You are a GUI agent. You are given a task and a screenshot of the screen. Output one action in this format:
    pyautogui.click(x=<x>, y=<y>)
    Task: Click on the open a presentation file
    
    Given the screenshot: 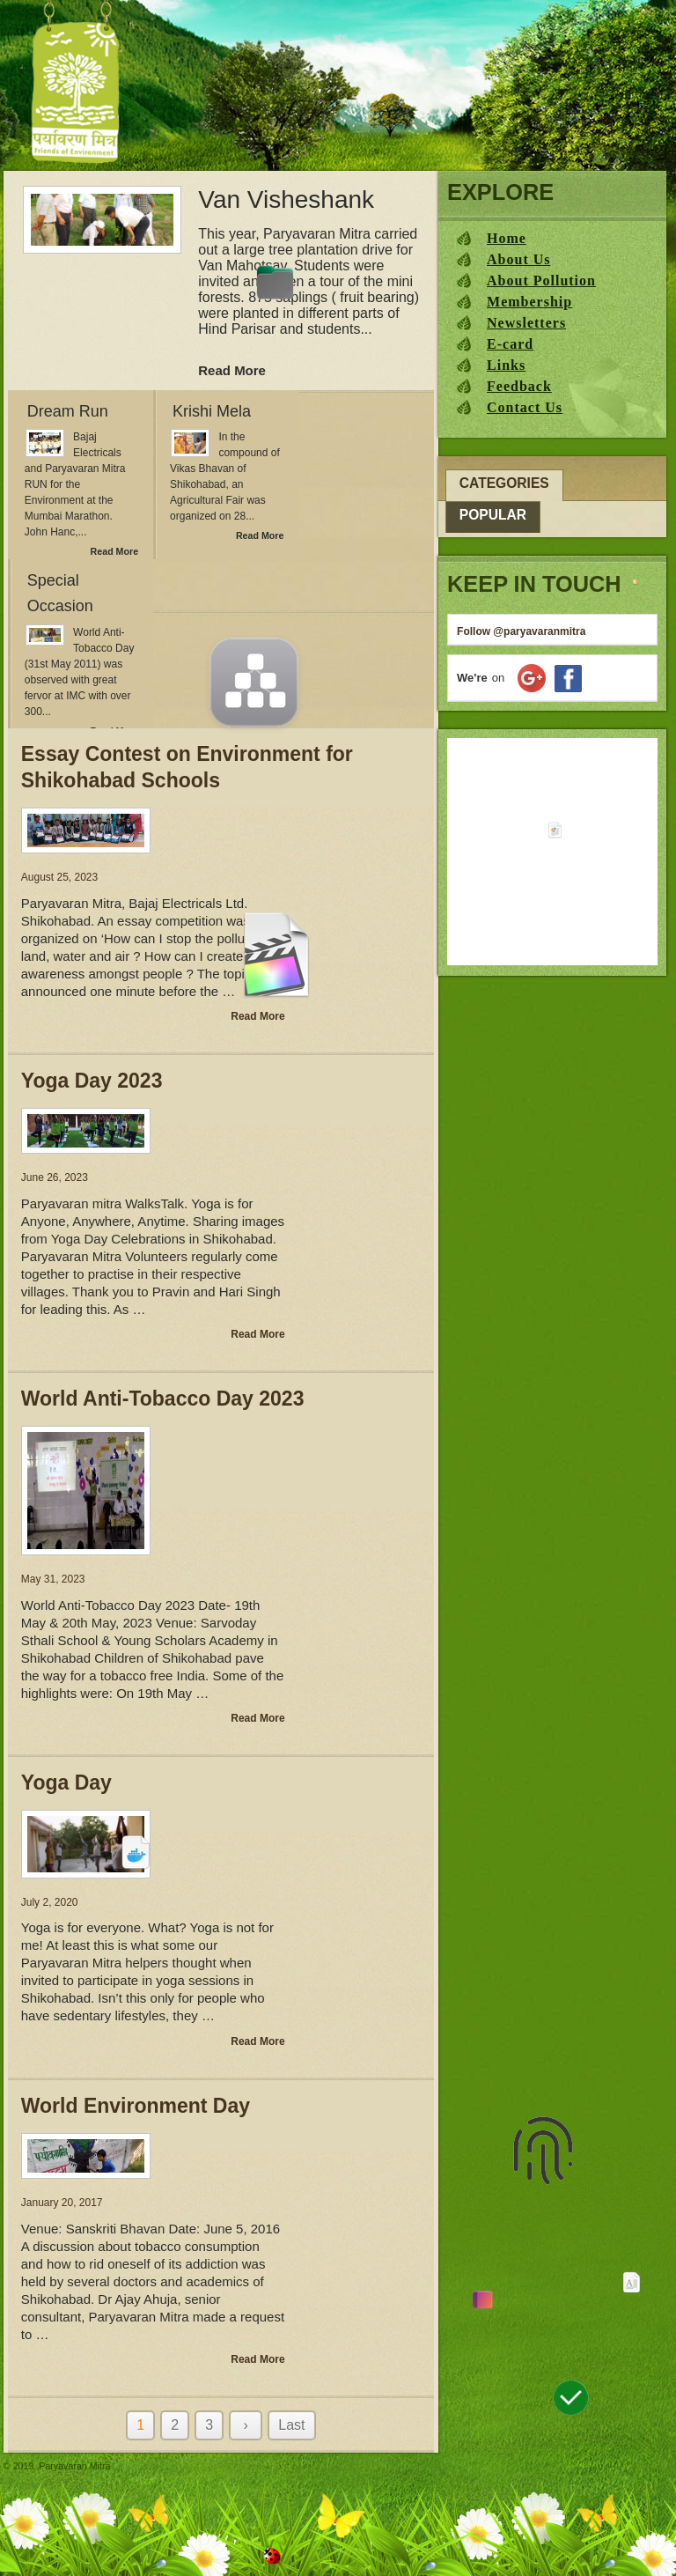 What is the action you would take?
    pyautogui.click(x=555, y=830)
    